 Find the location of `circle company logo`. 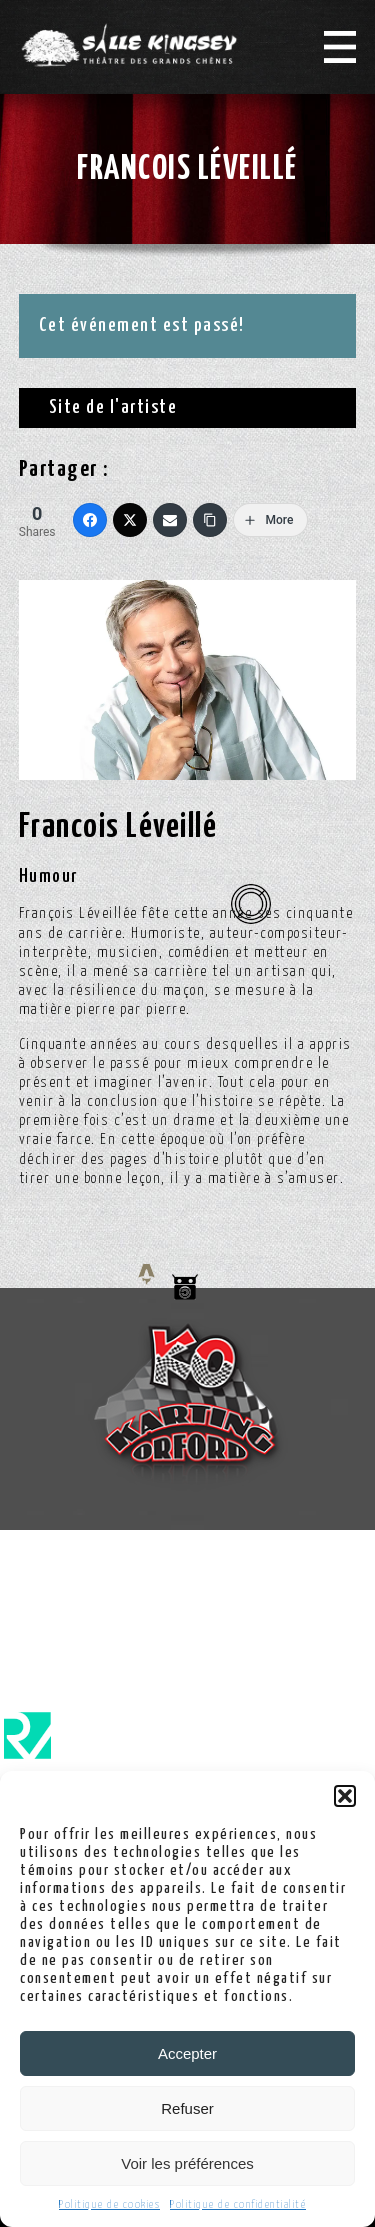

circle company logo is located at coordinates (251, 904).